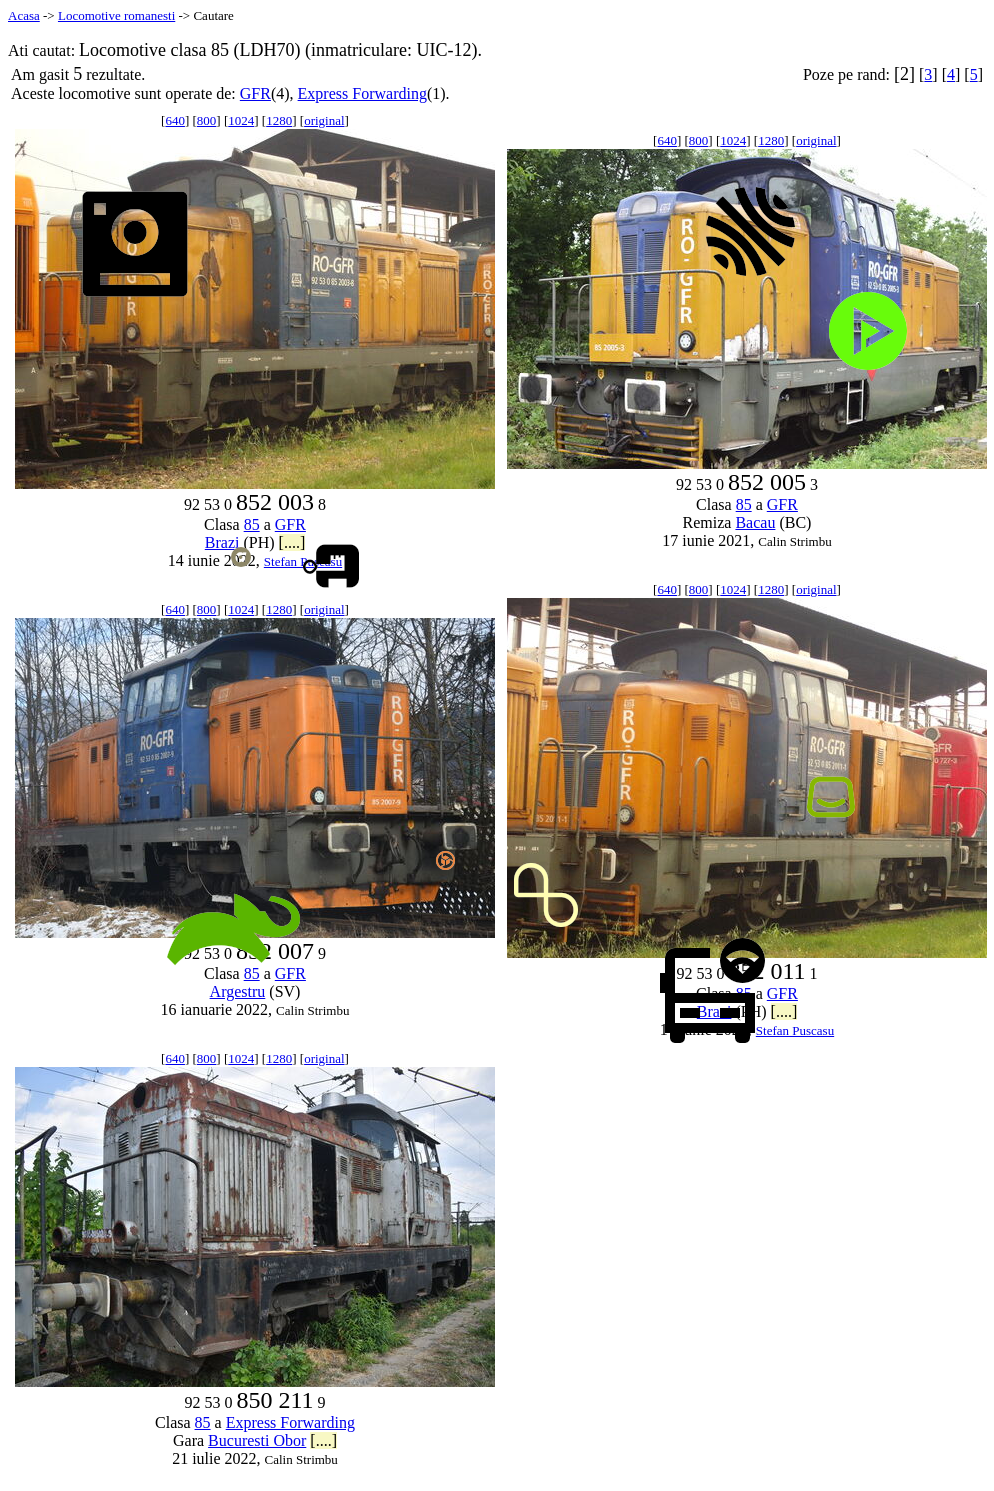 The width and height of the screenshot is (994, 1491). What do you see at coordinates (233, 929) in the screenshot?
I see `animal planet brand logo` at bounding box center [233, 929].